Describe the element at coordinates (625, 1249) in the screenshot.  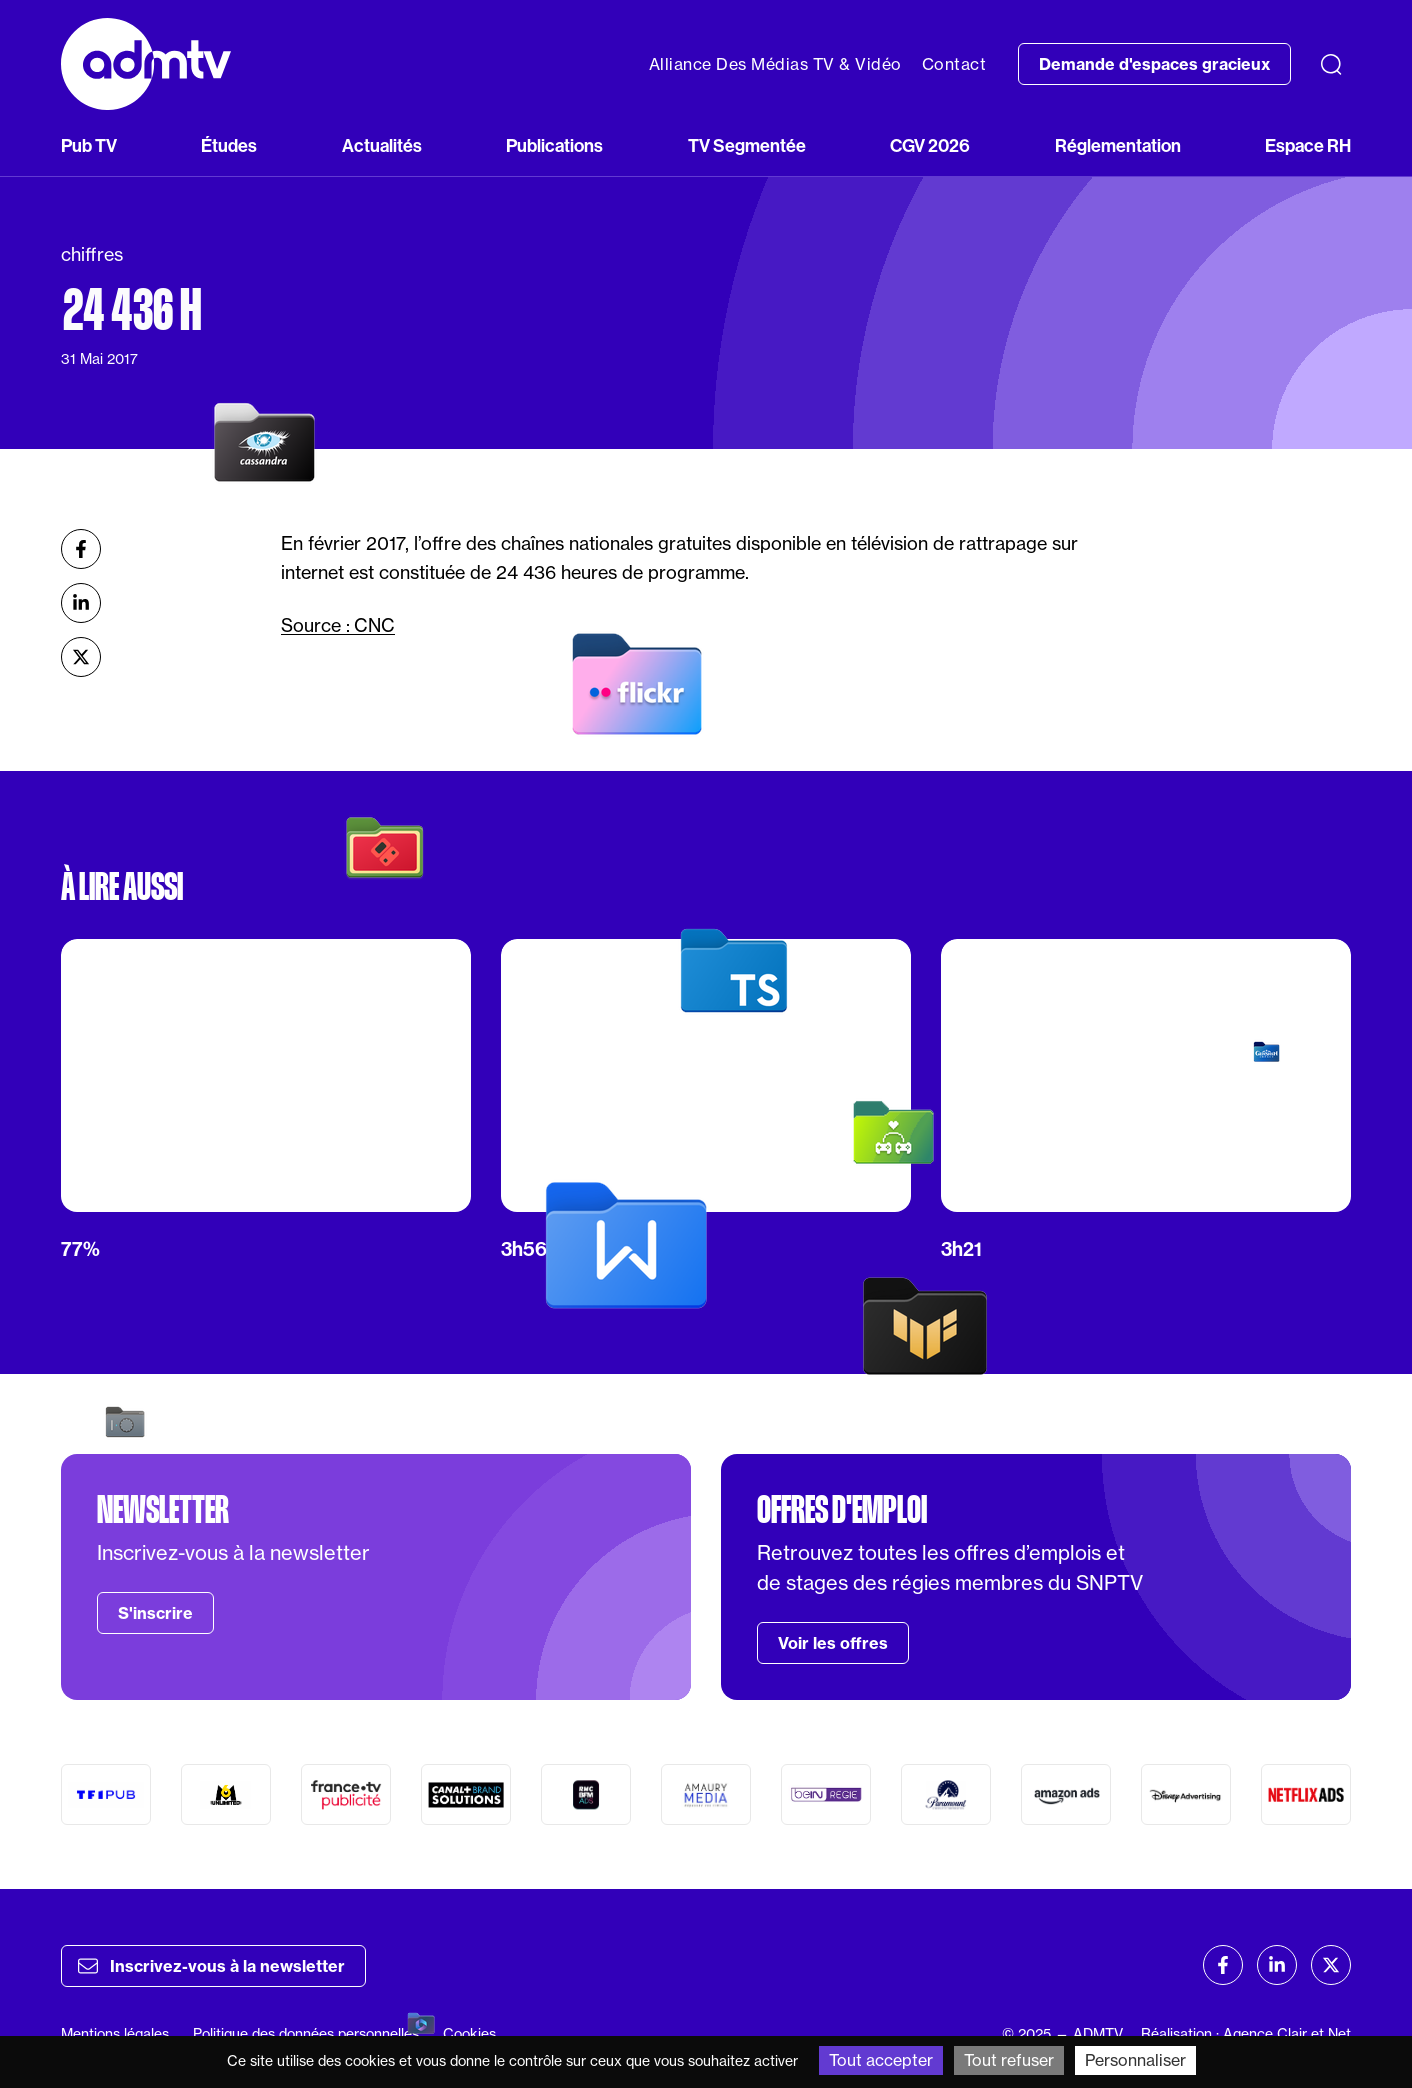
I see `open folder containing wps writer documents` at that location.